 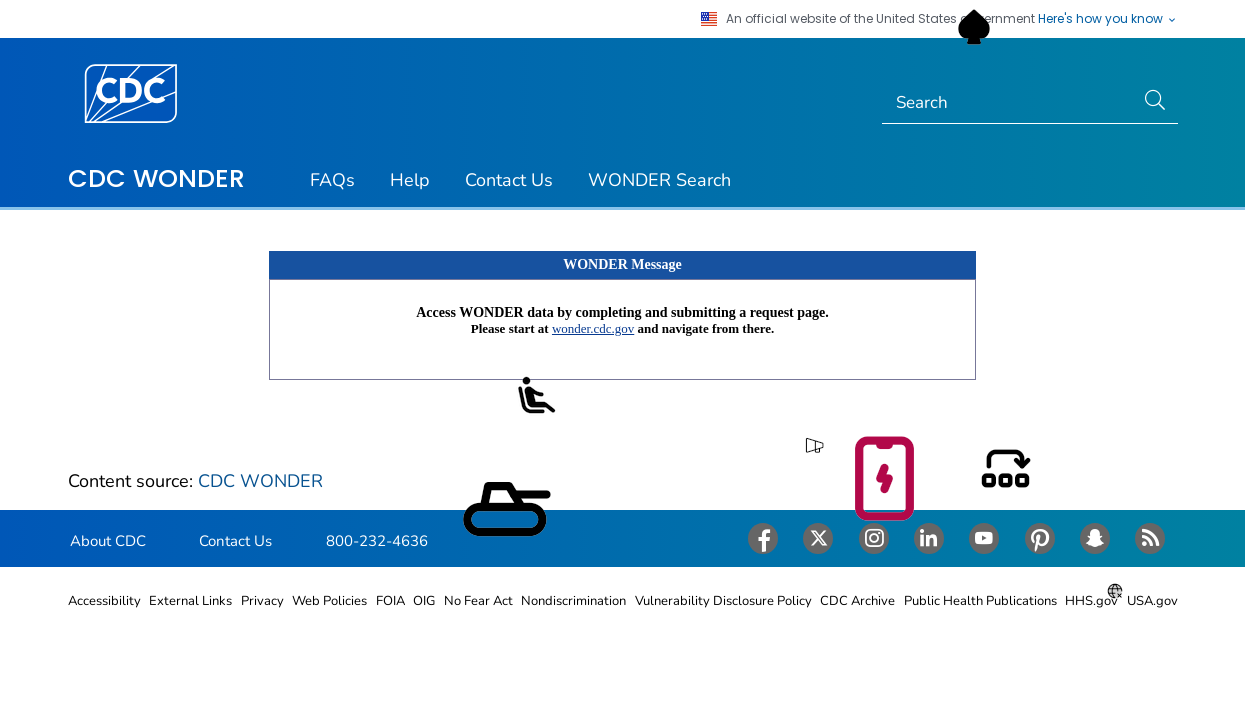 I want to click on make an announcement, so click(x=814, y=446).